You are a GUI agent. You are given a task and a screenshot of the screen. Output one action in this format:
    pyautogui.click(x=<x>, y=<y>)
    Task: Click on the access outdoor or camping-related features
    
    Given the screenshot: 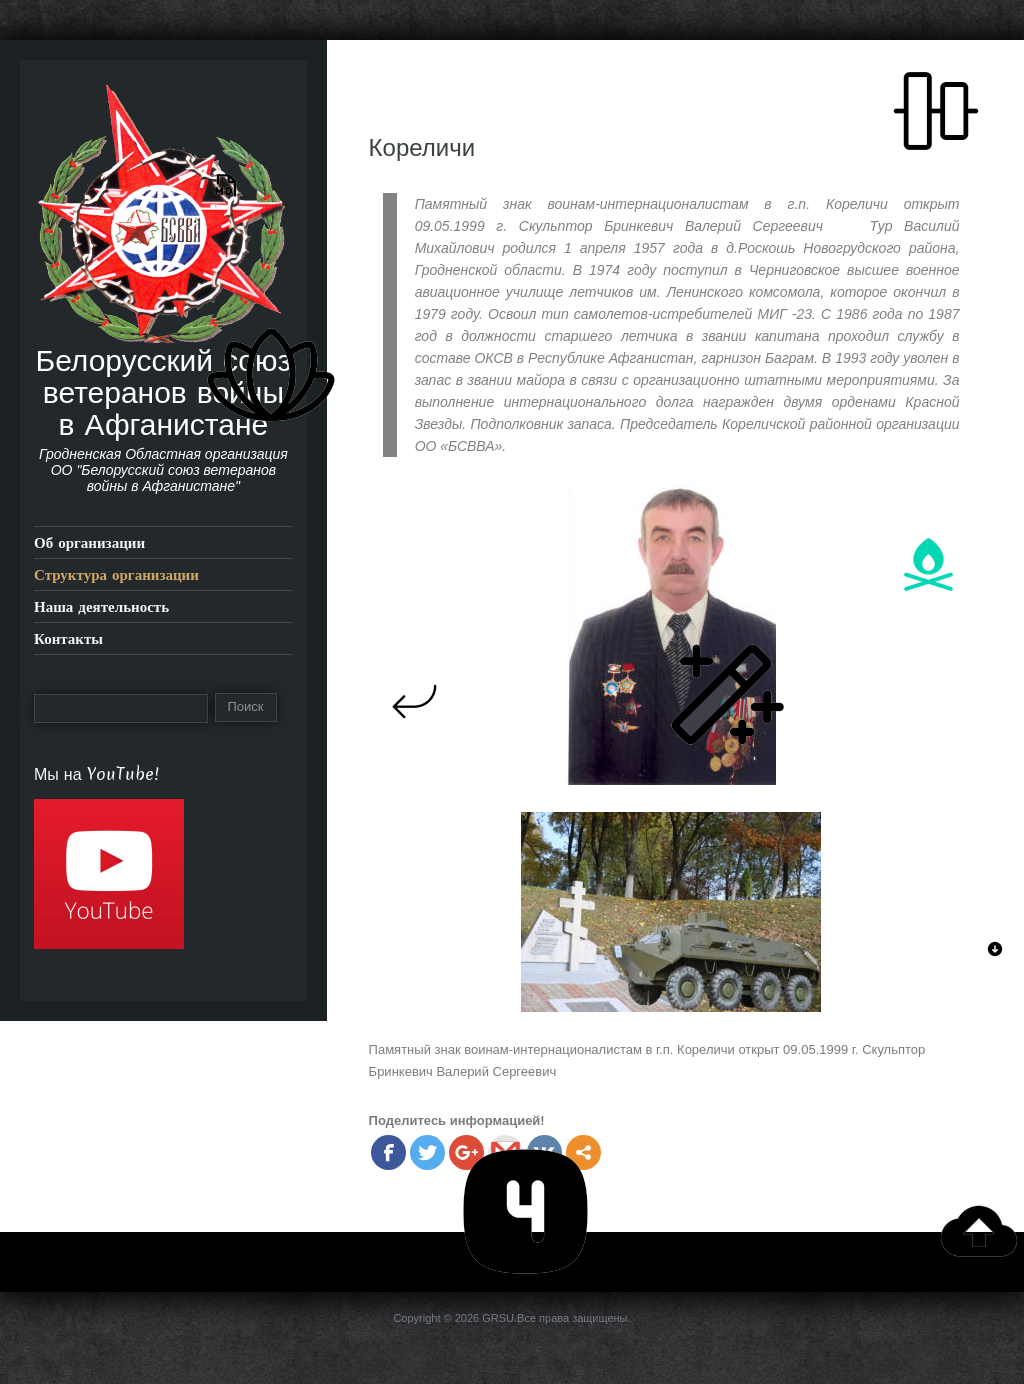 What is the action you would take?
    pyautogui.click(x=928, y=564)
    